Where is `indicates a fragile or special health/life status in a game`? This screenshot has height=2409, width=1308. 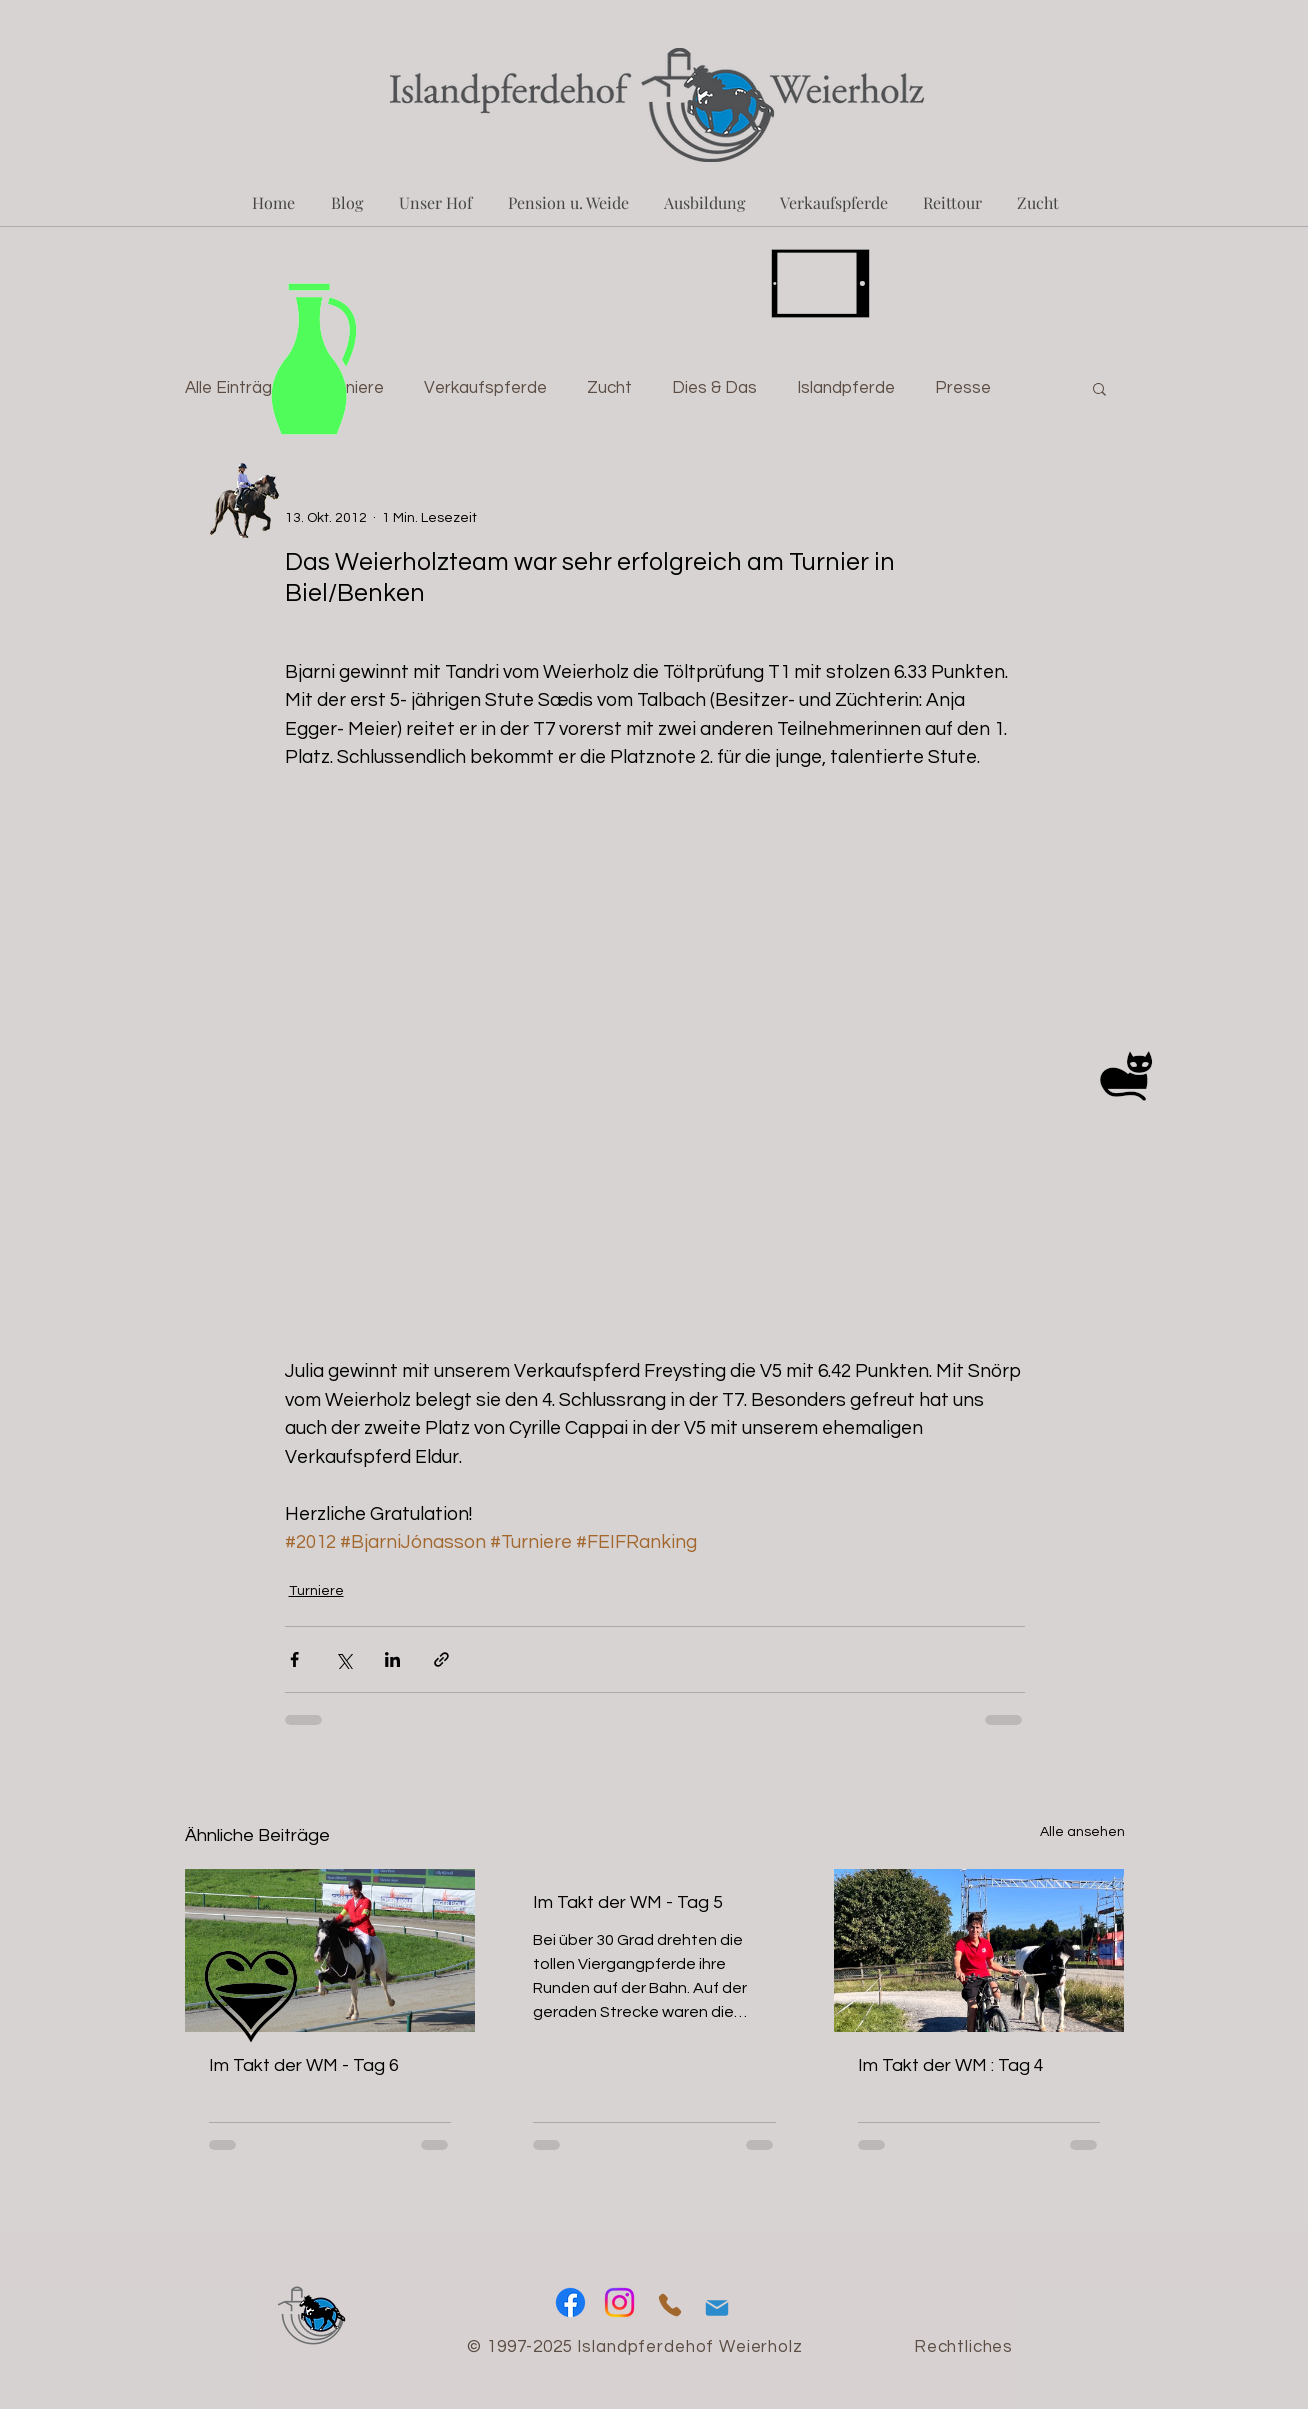
indicates a fragile or special health/life status in a game is located at coordinates (250, 1996).